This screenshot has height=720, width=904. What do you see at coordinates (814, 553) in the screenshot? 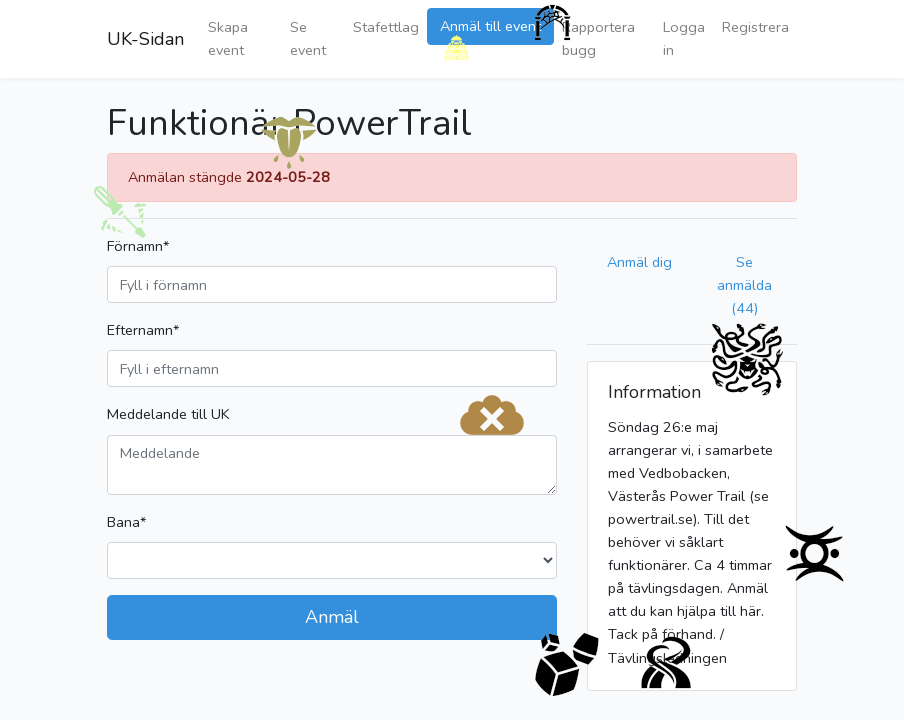
I see `abstract game icon or badge element` at bounding box center [814, 553].